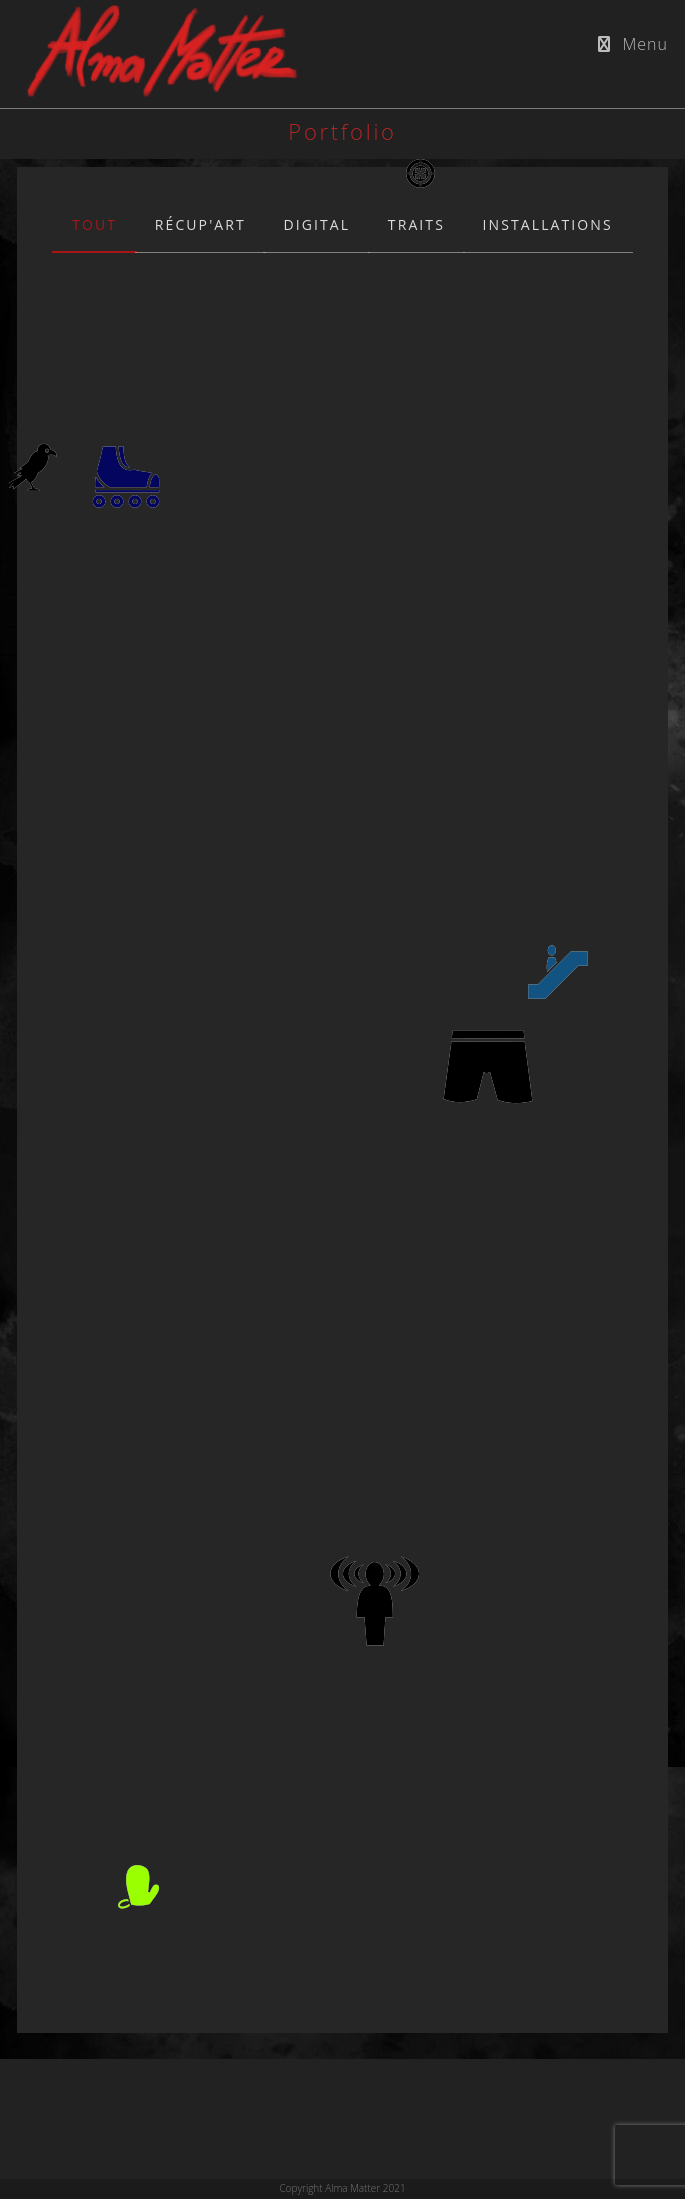  Describe the element at coordinates (420, 173) in the screenshot. I see `aim or target an object in-game` at that location.